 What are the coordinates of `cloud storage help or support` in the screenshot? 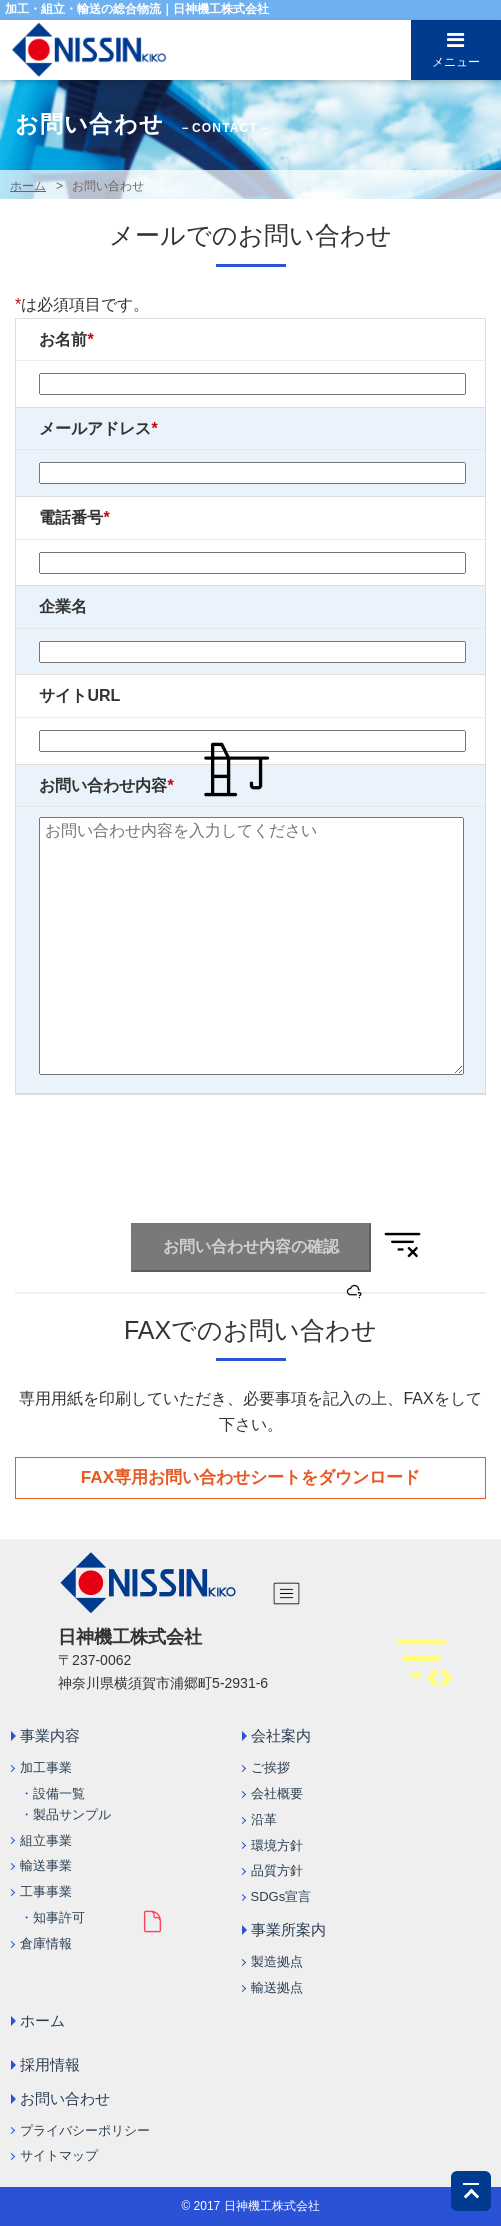 It's located at (354, 1290).